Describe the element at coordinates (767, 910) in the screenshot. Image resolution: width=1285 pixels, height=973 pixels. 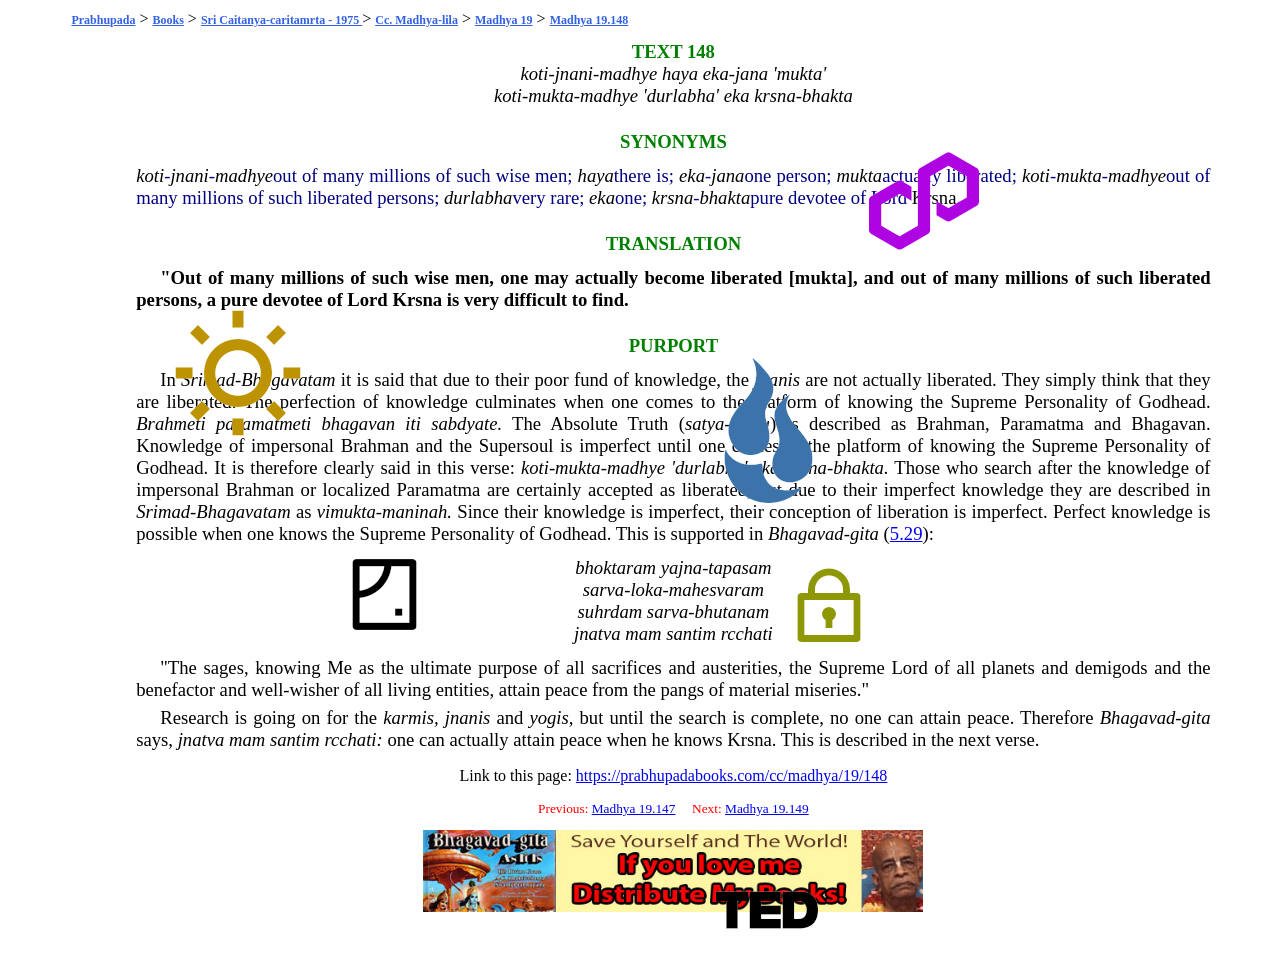
I see `open the TED app` at that location.